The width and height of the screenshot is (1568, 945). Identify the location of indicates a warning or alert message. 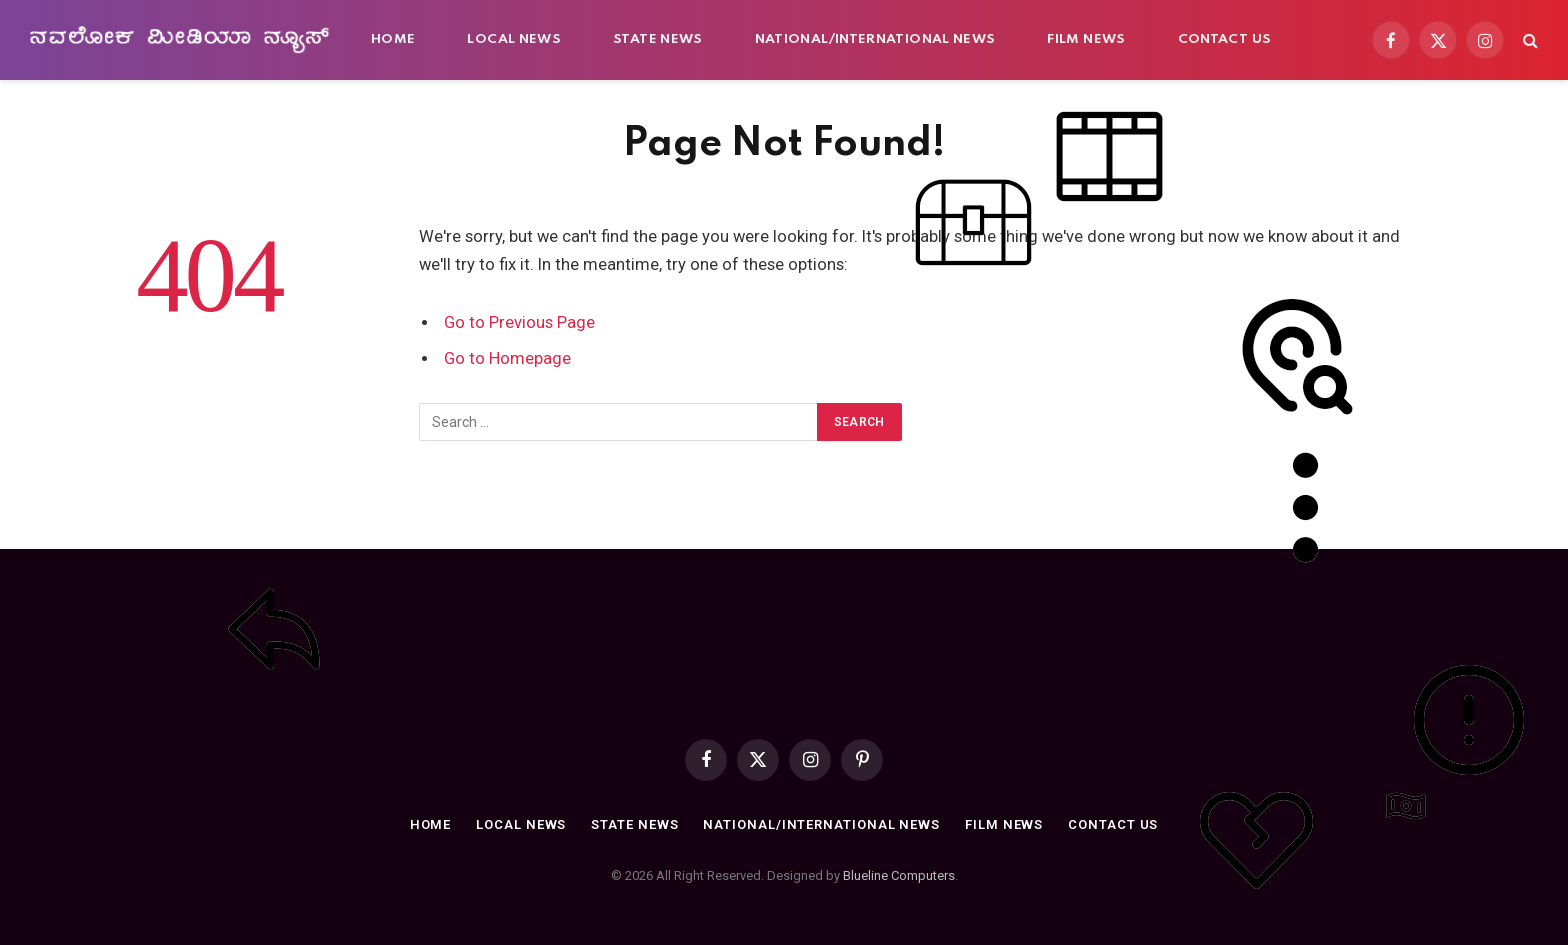
(1469, 720).